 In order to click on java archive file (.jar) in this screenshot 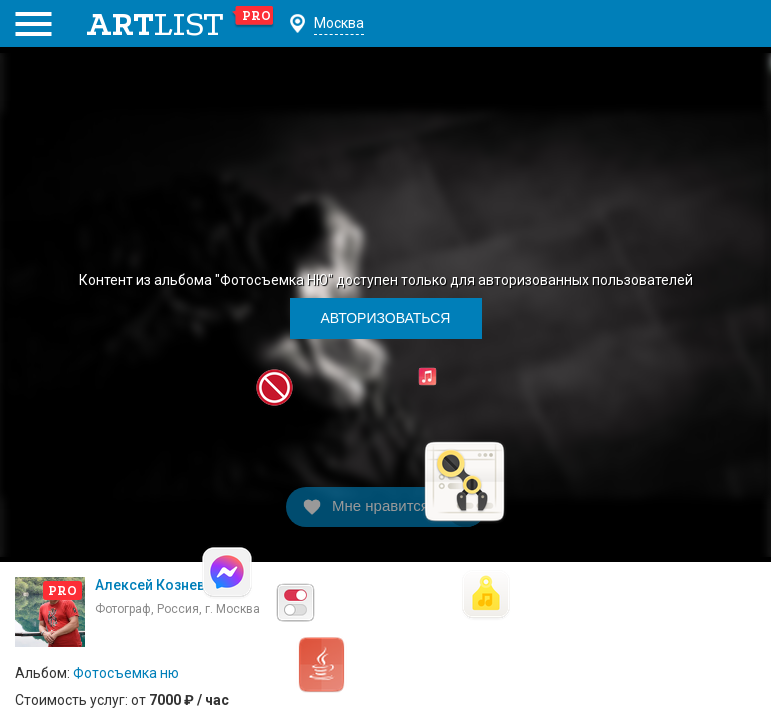, I will do `click(321, 664)`.